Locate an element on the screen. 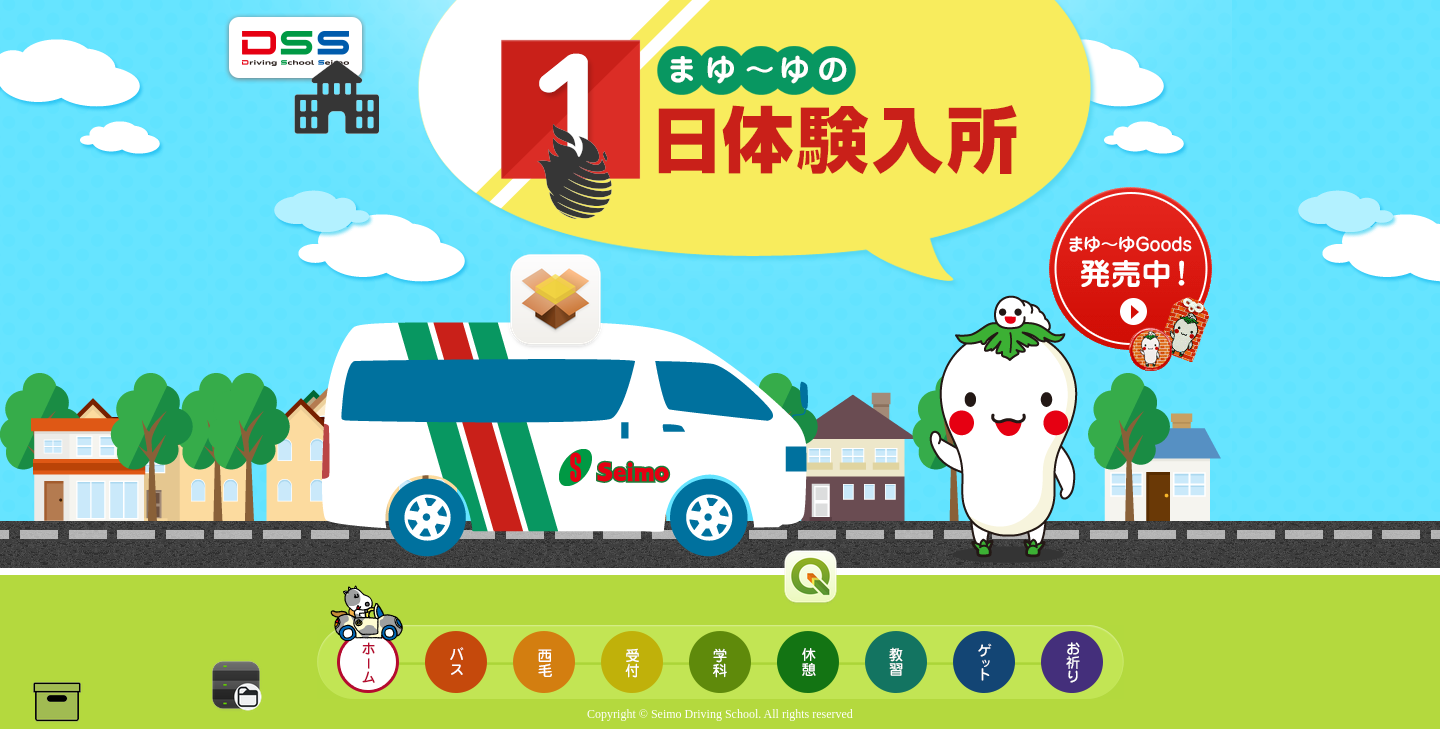  open qgis geographic information system application is located at coordinates (810, 576).